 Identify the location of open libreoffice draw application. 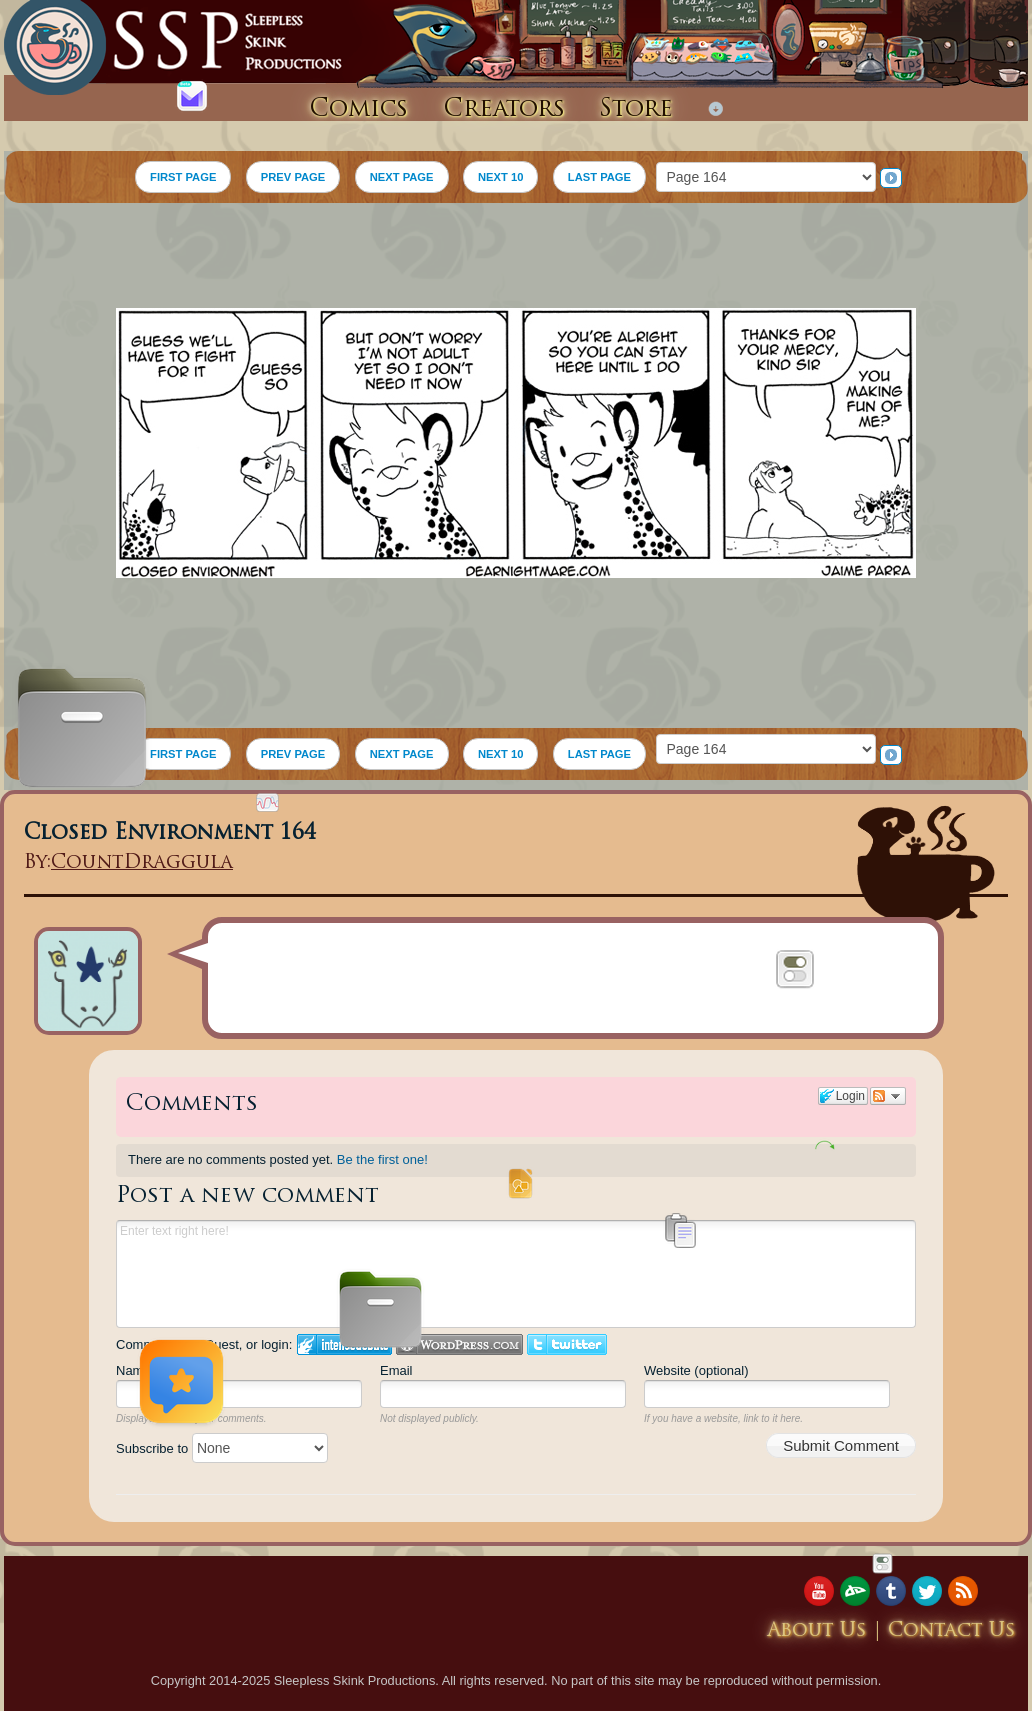
(520, 1183).